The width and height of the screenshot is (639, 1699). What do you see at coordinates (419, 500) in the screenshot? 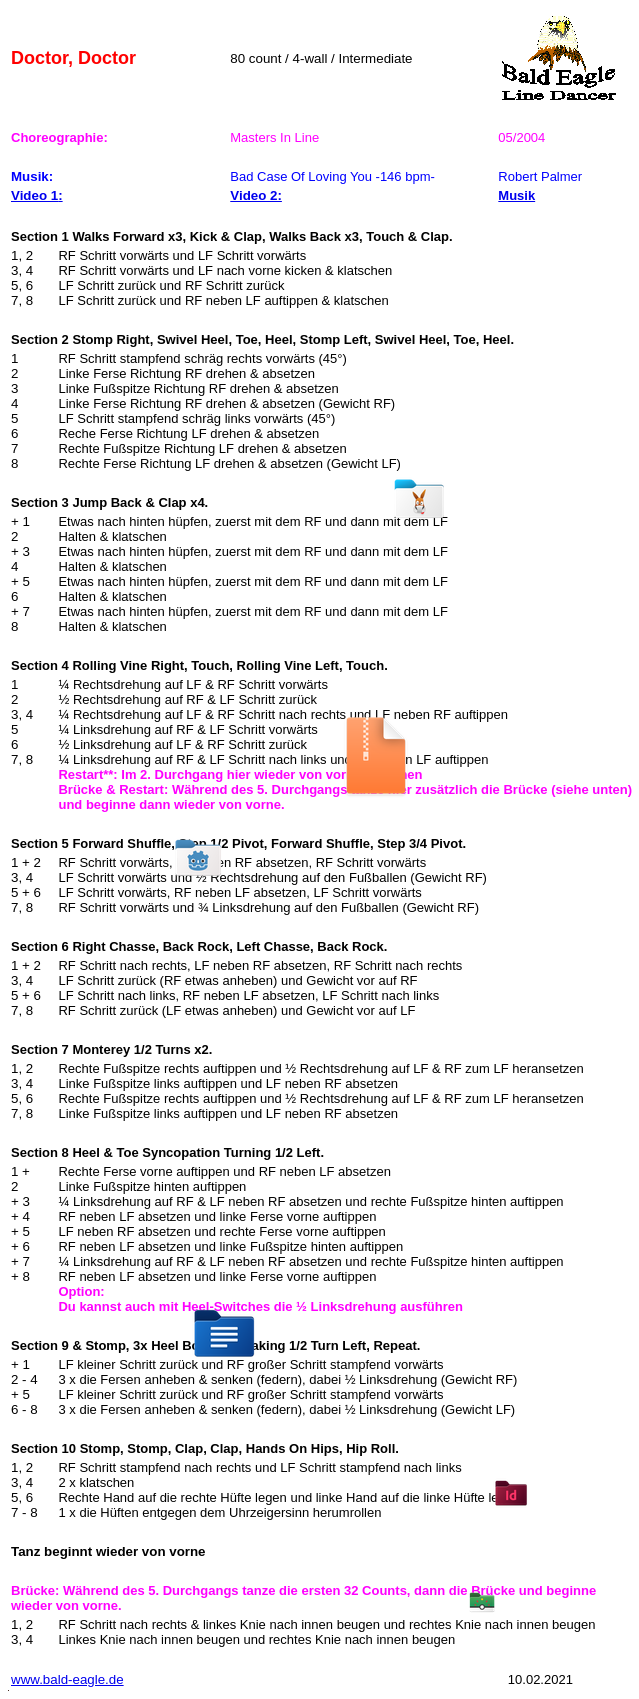
I see `open eMule downloads folder` at bounding box center [419, 500].